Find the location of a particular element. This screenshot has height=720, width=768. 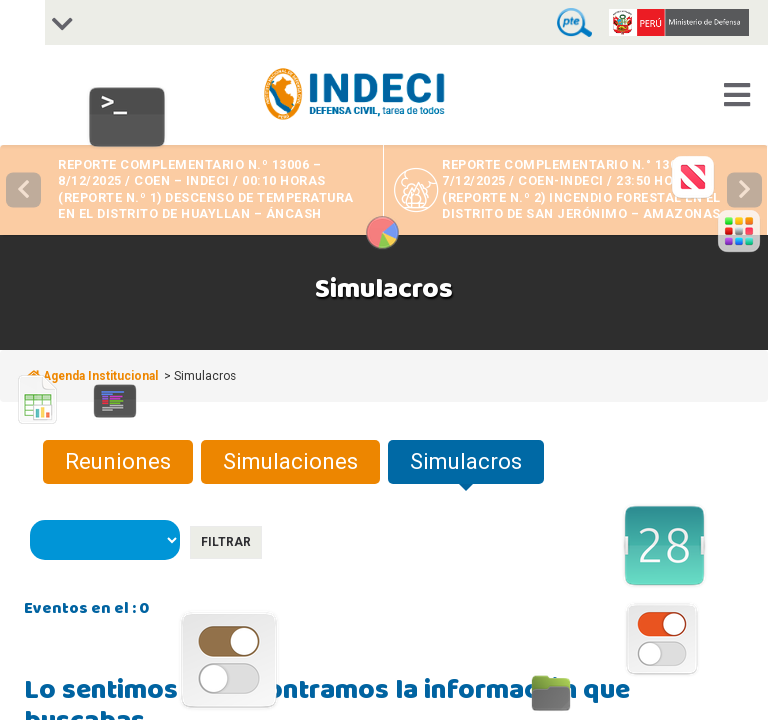

open Launchpad to view all applications is located at coordinates (739, 231).